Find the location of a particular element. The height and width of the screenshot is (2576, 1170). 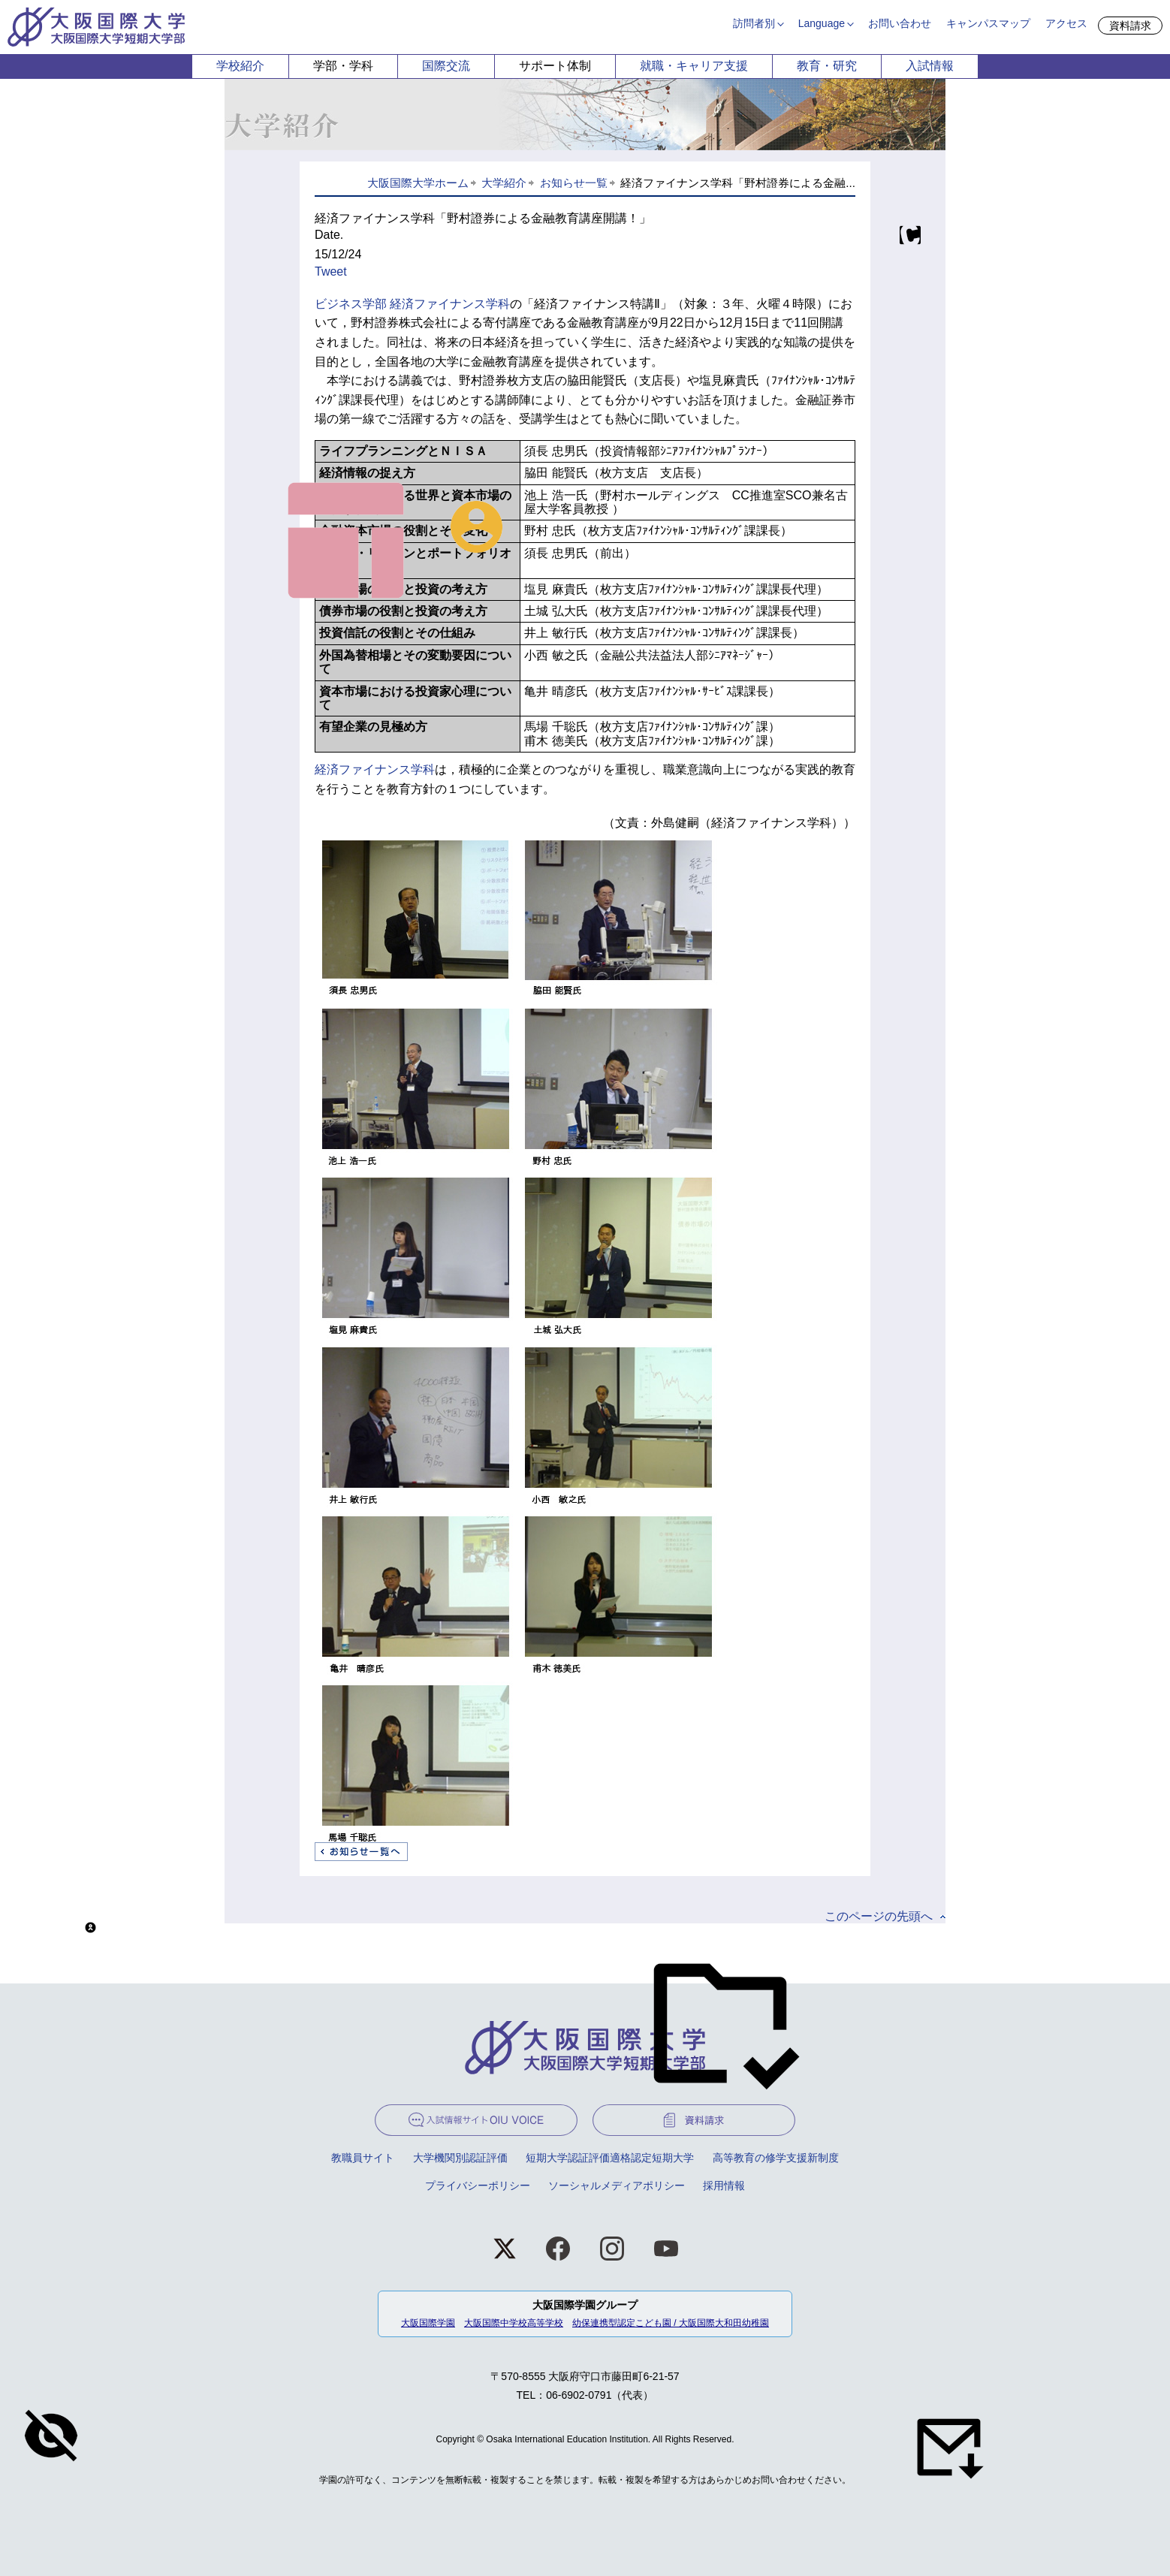

switch to grid or layout view is located at coordinates (345, 540).